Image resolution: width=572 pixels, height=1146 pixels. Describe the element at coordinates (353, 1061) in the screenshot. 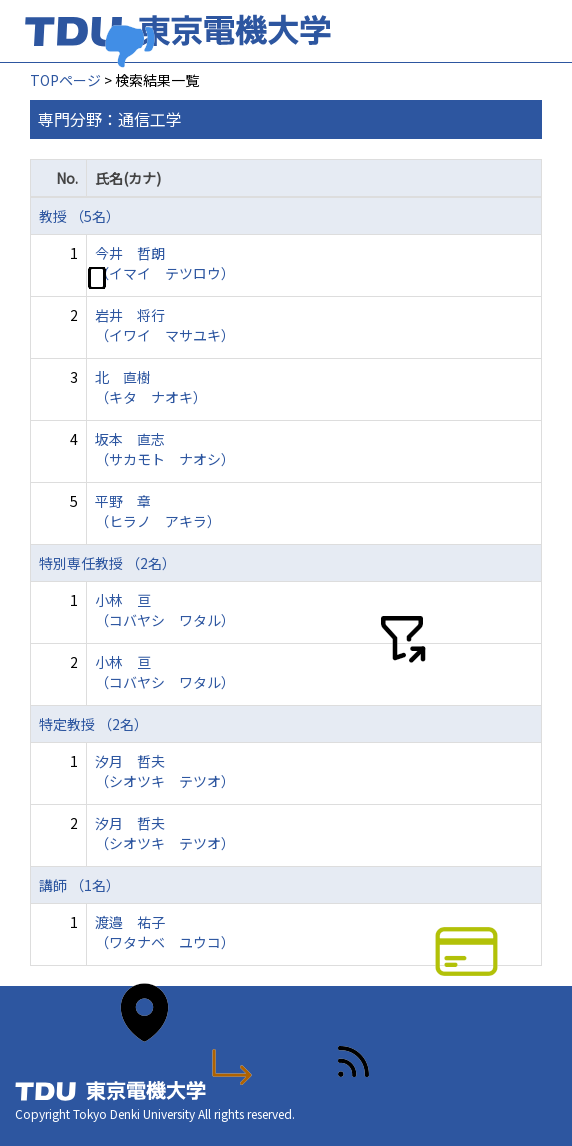

I see `subscribe to RSS feed` at that location.